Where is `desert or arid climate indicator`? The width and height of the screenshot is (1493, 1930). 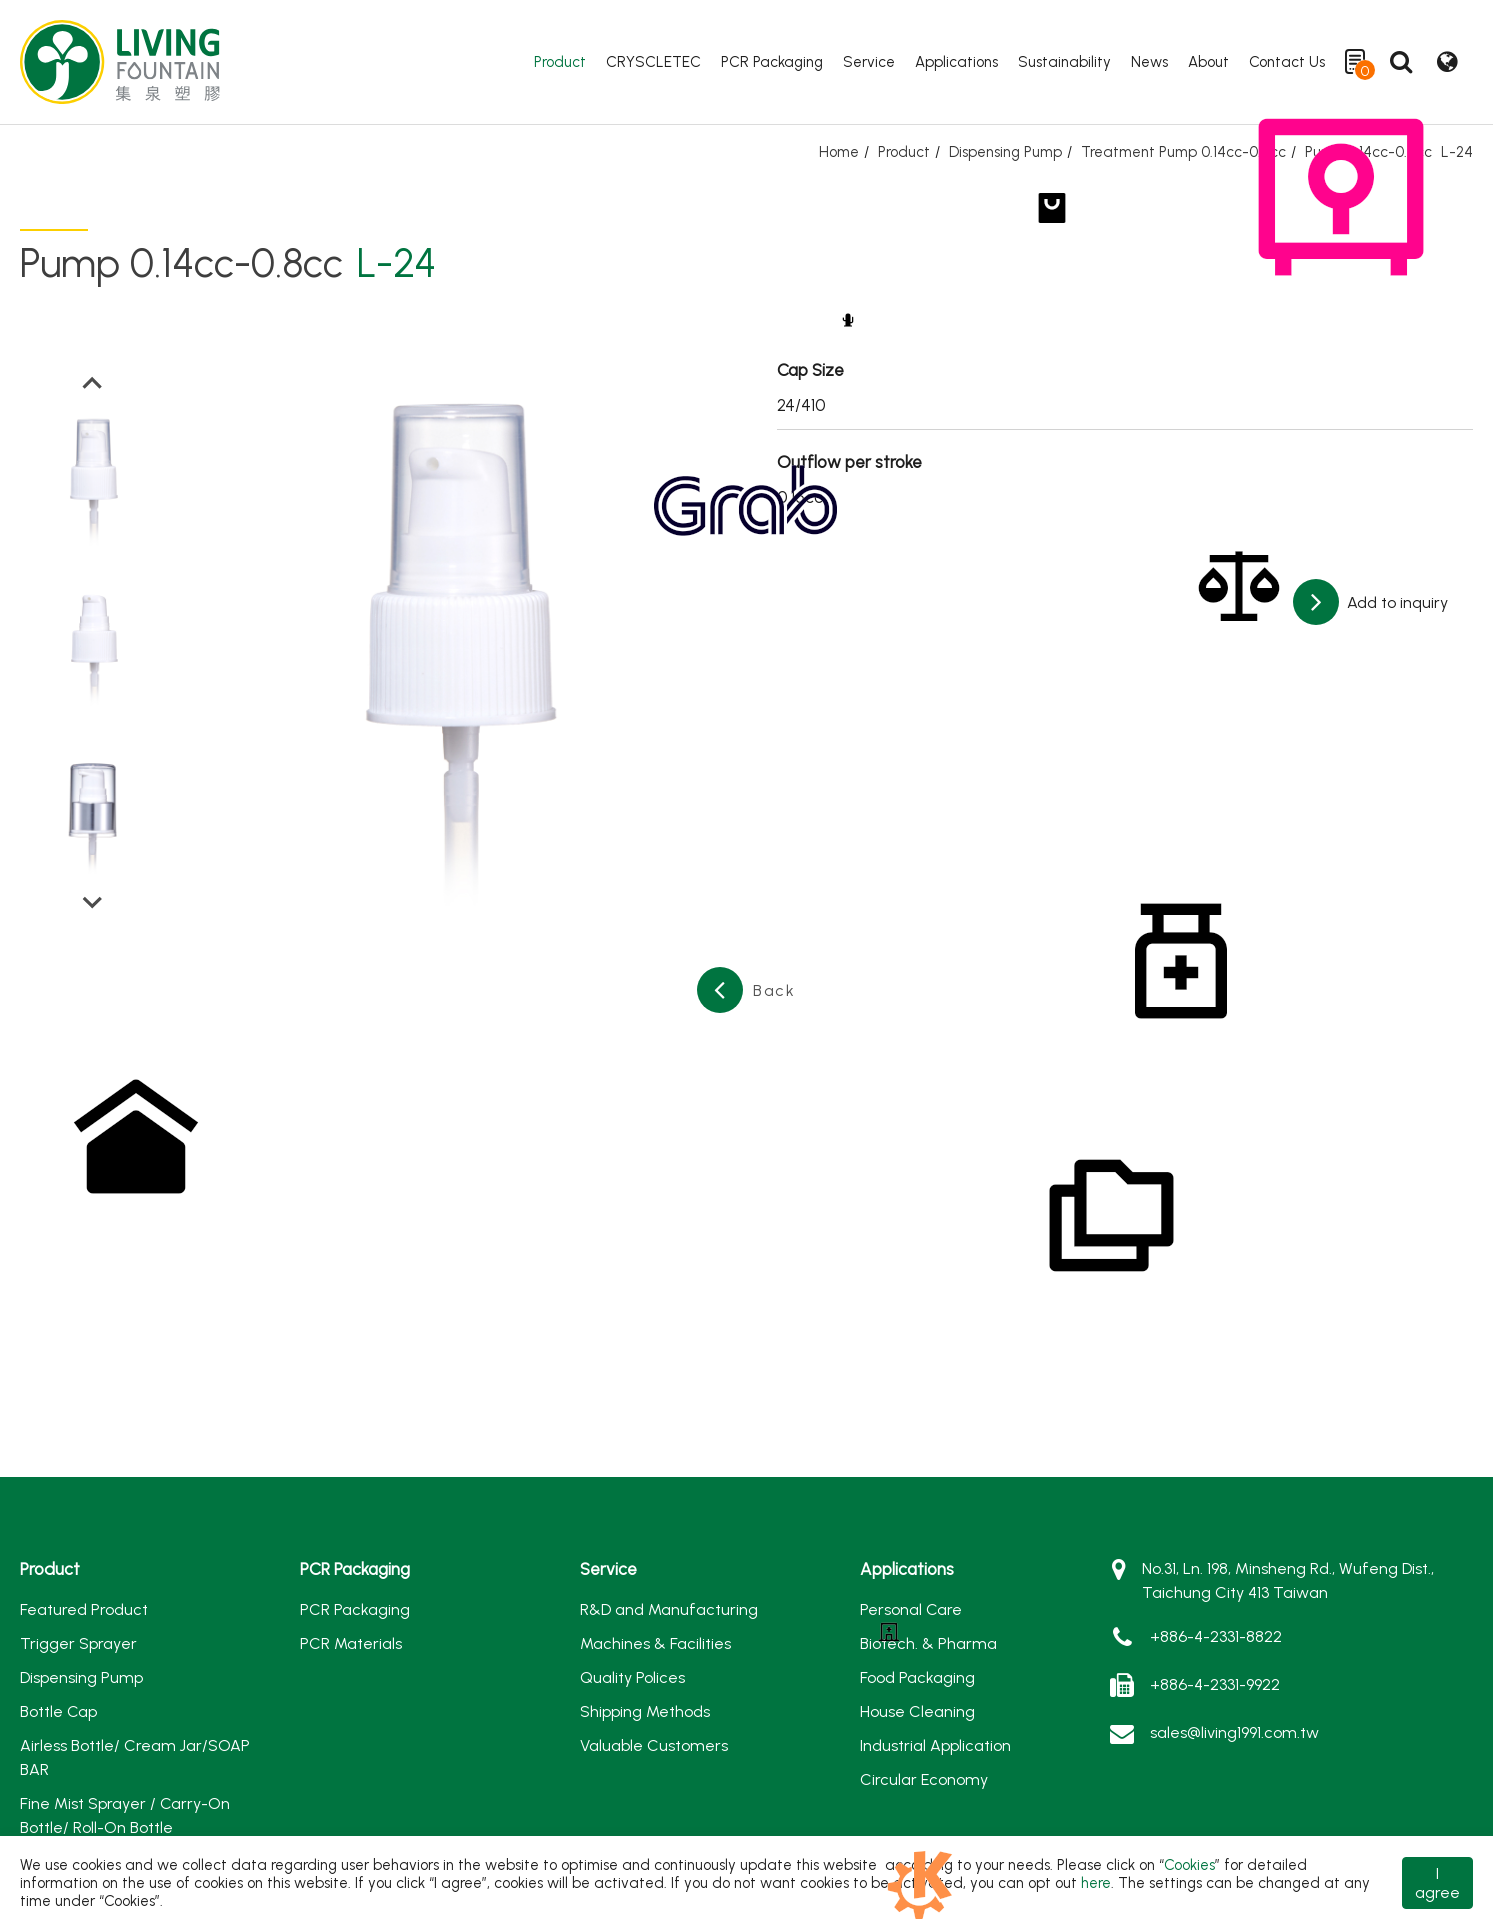
desert or arid climate indicator is located at coordinates (848, 320).